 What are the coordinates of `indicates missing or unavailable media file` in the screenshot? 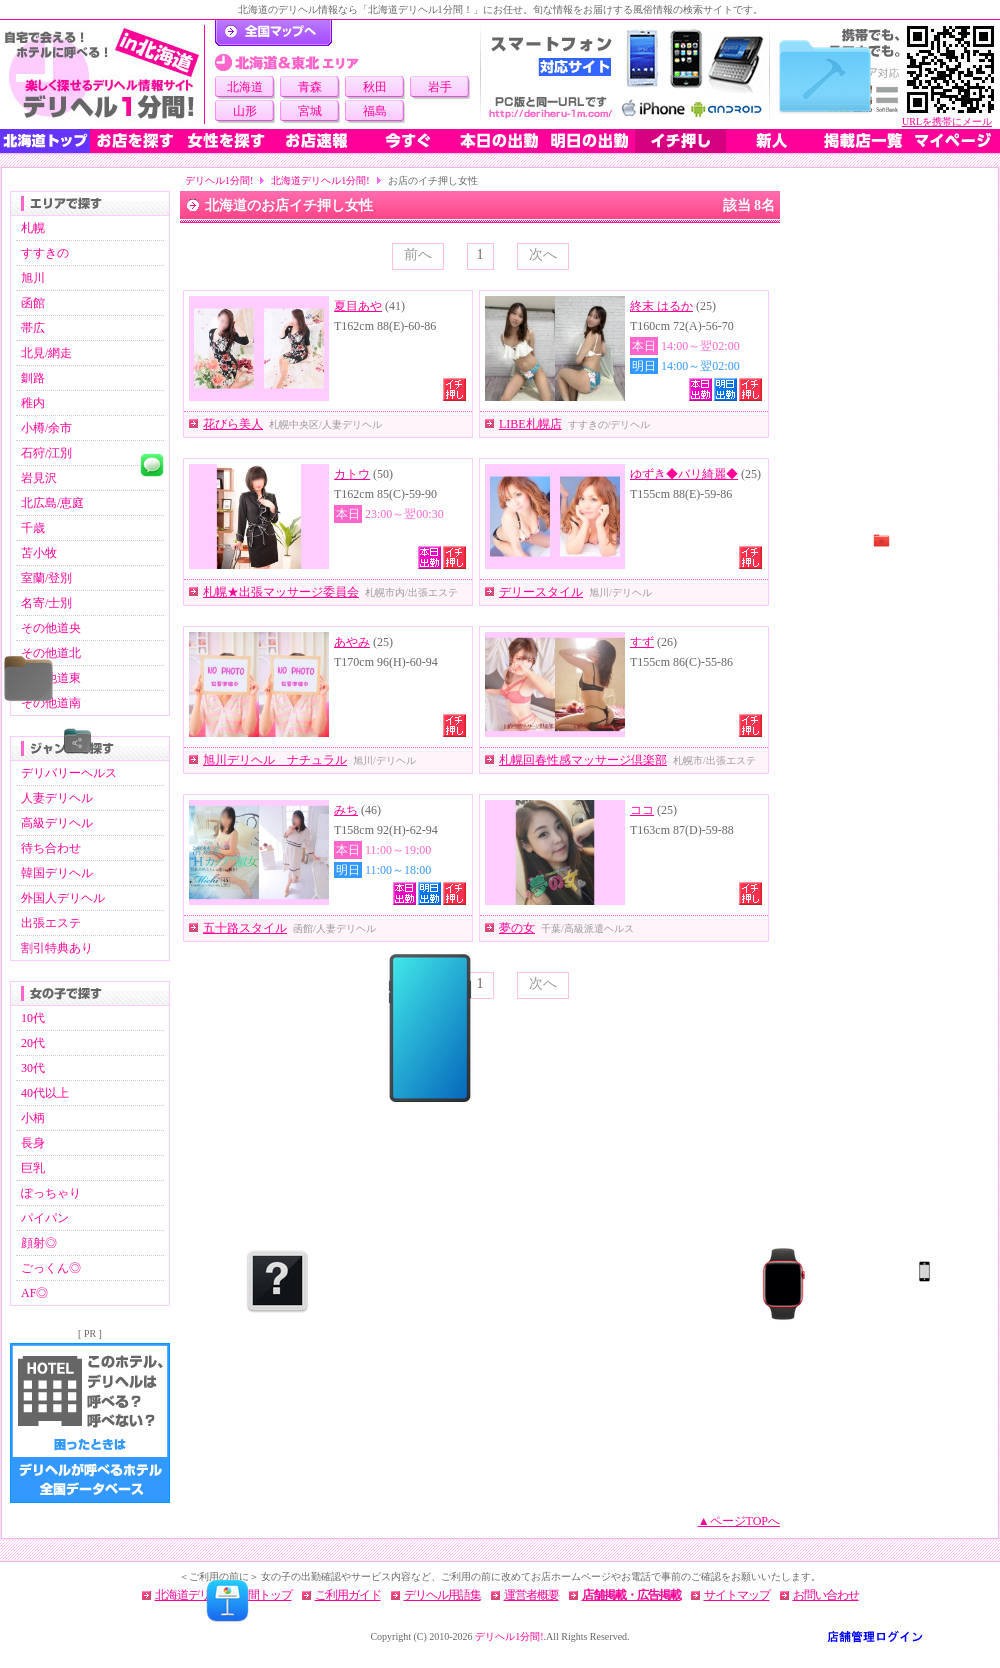 It's located at (277, 1280).